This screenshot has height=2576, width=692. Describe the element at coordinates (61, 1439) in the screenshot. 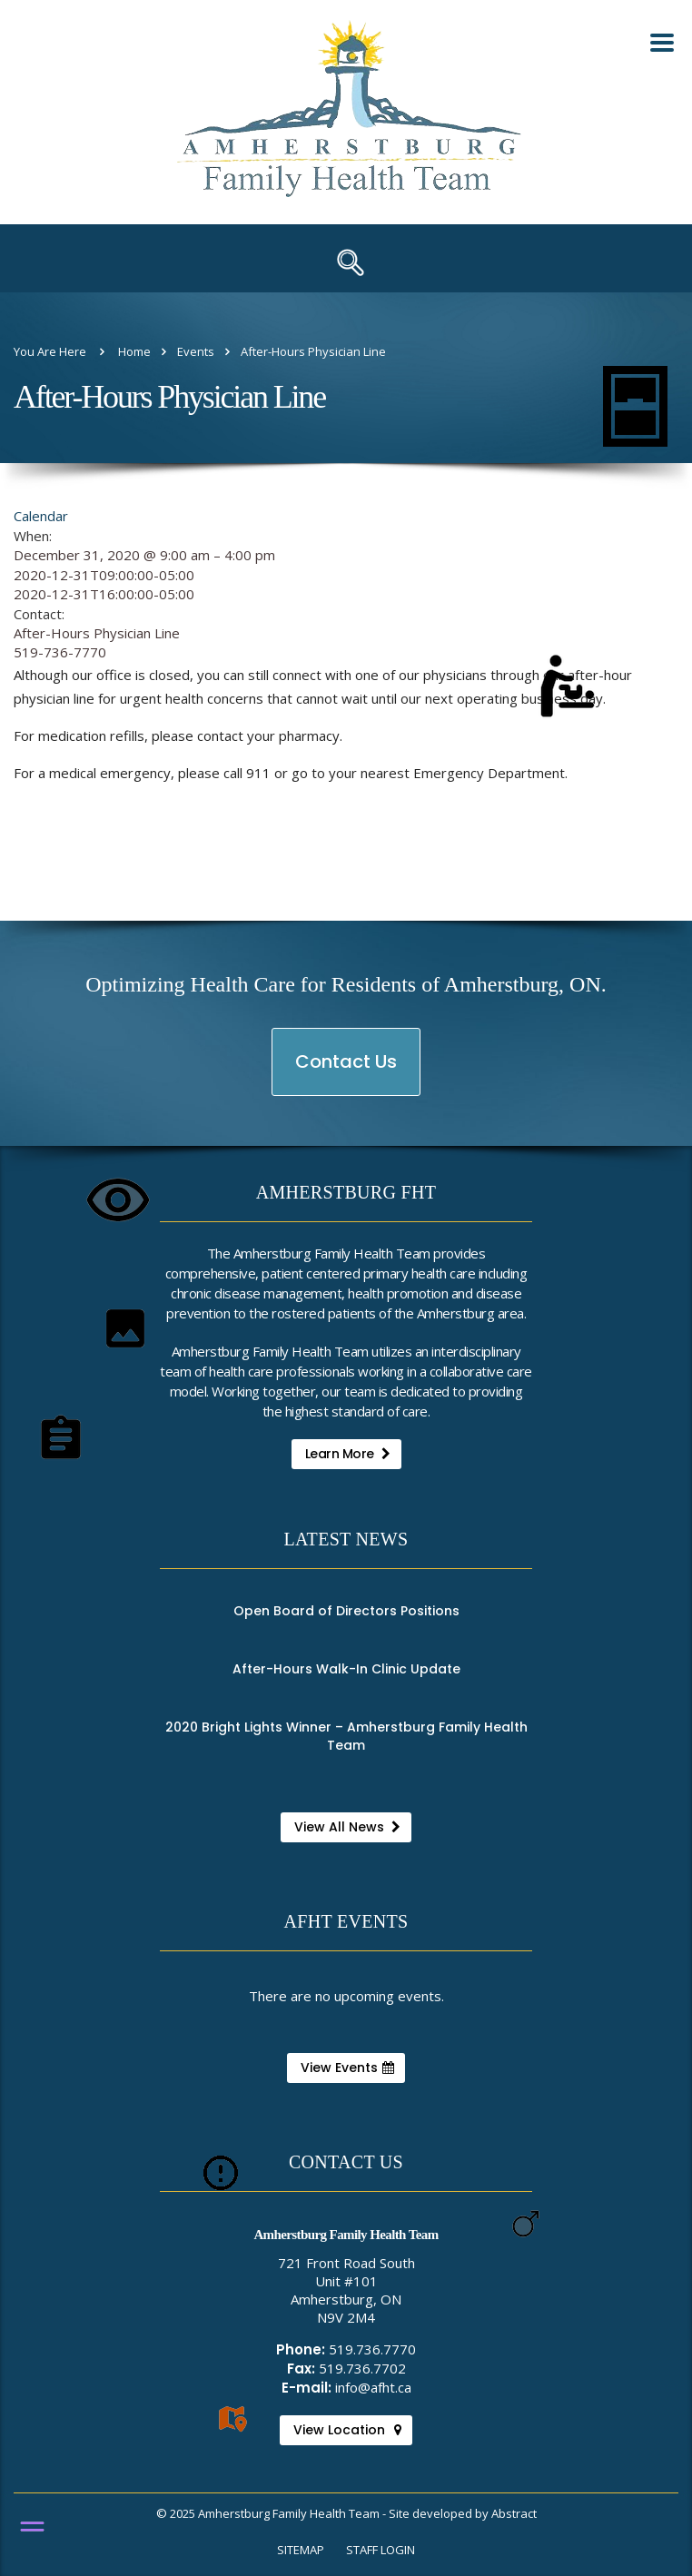

I see `view assignments or tasks` at that location.